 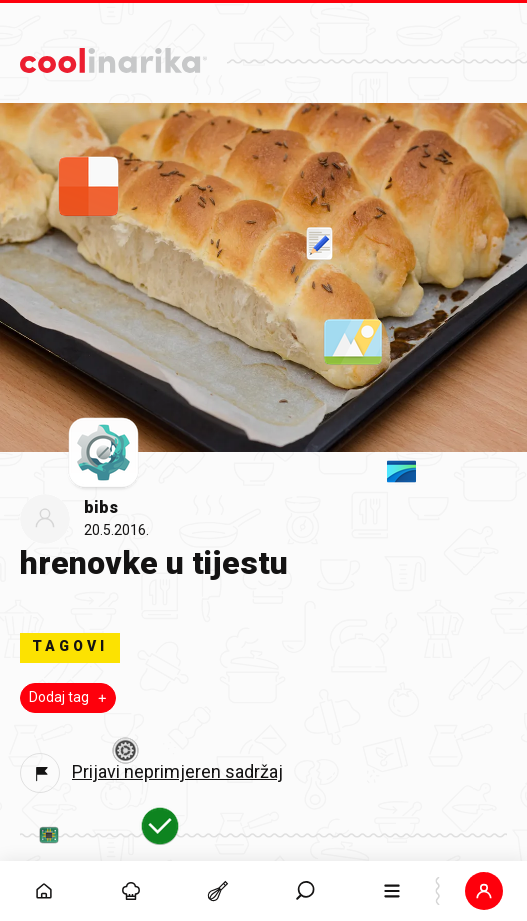 I want to click on open jacobdev application, so click(x=103, y=452).